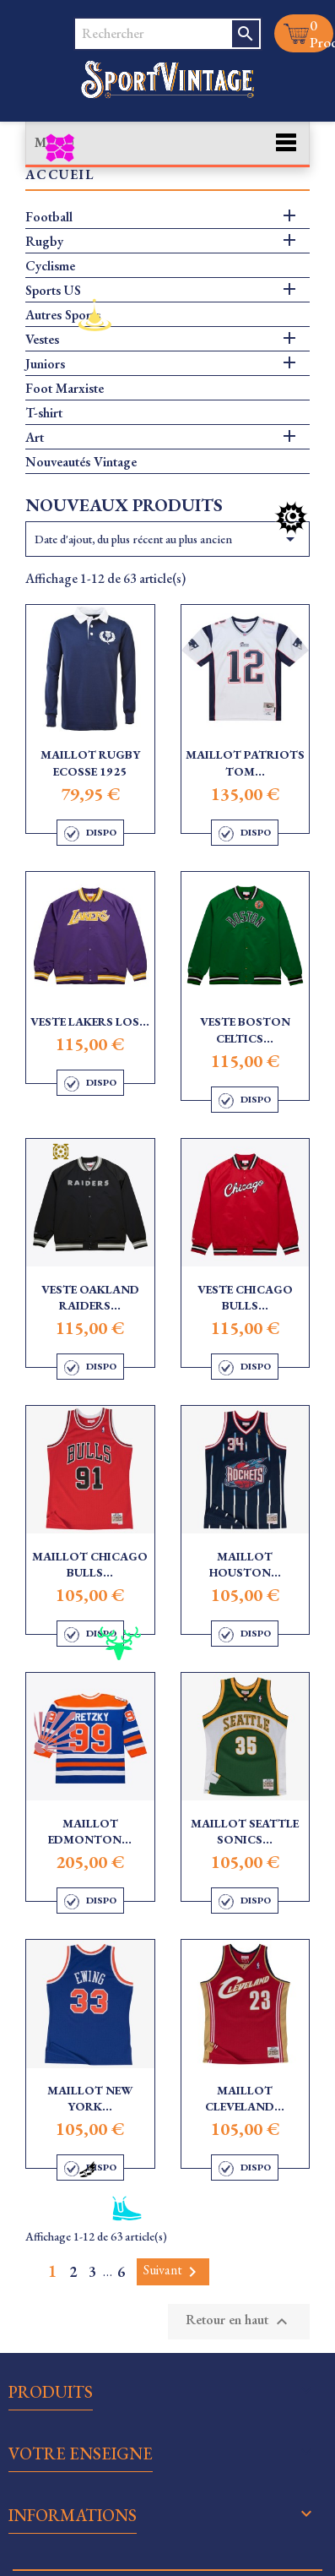  What do you see at coordinates (61, 1152) in the screenshot?
I see `imperial faction or empire team selector` at bounding box center [61, 1152].